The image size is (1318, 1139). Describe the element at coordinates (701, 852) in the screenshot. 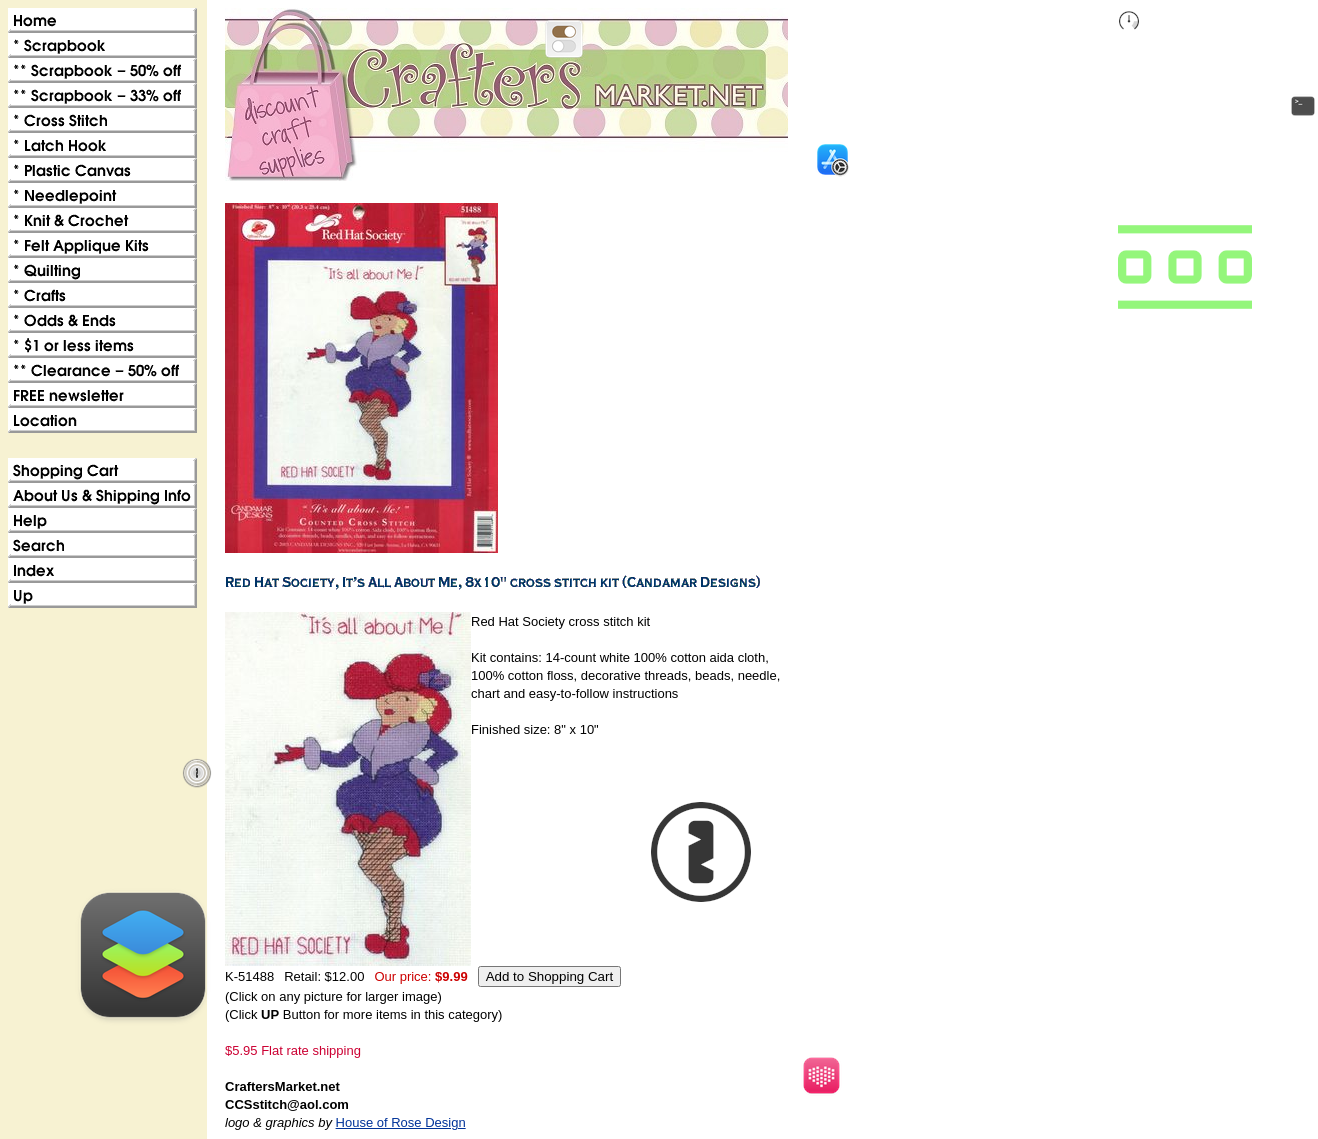

I see `access password manager` at that location.